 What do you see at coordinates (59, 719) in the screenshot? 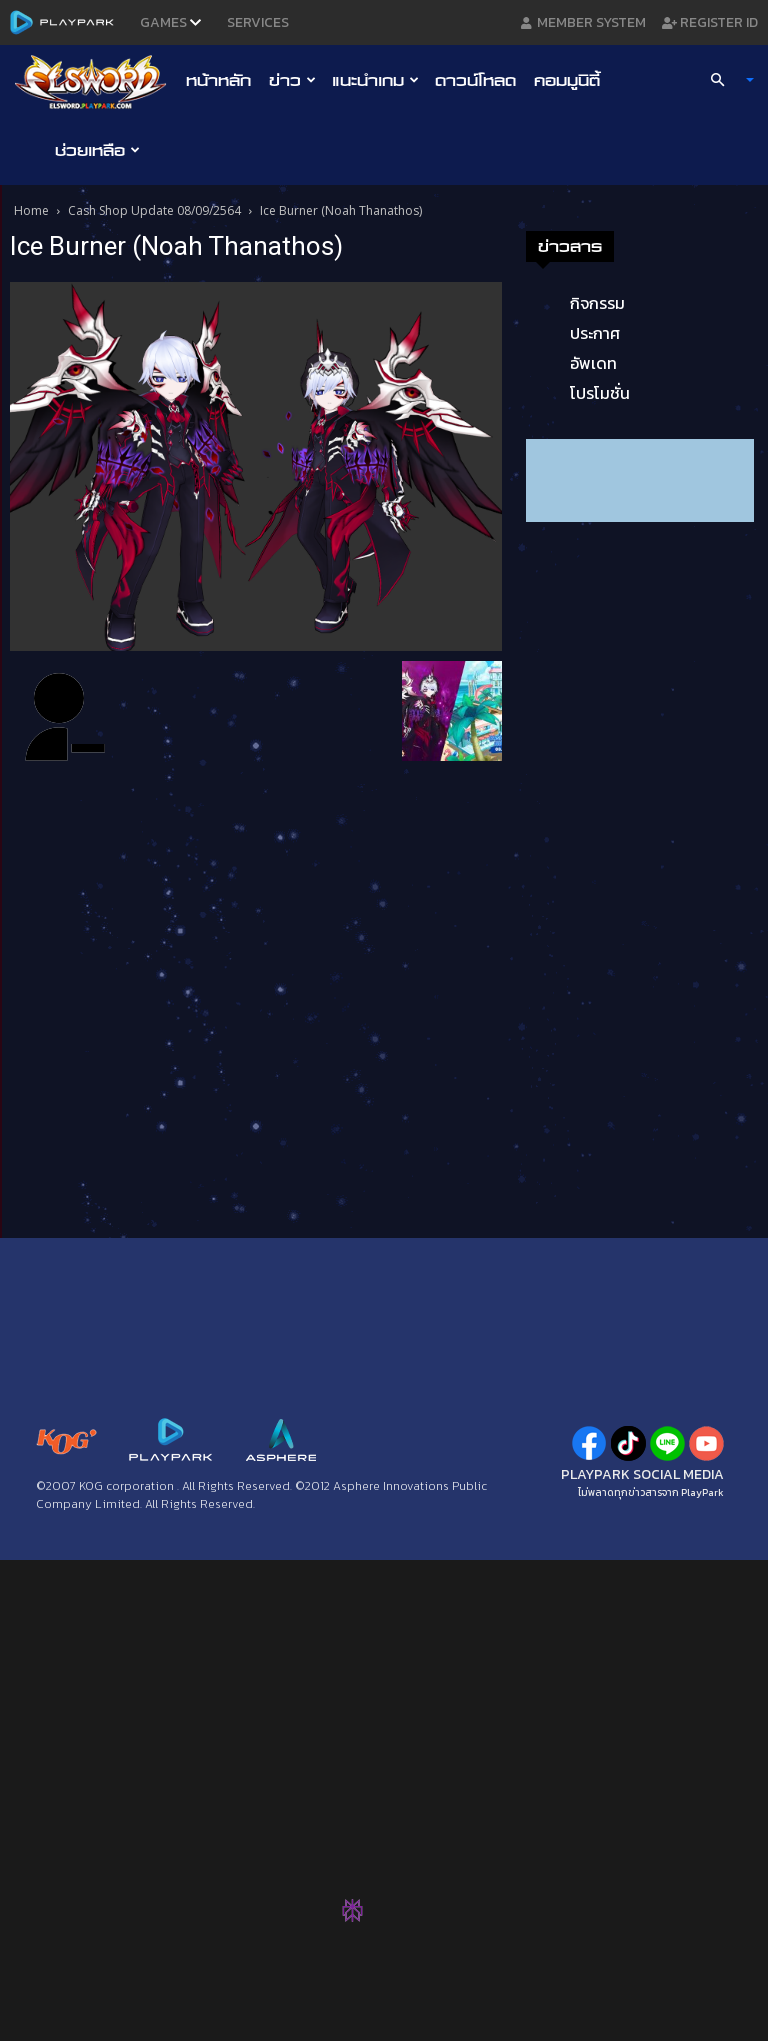
I see `remove a user or contact` at bounding box center [59, 719].